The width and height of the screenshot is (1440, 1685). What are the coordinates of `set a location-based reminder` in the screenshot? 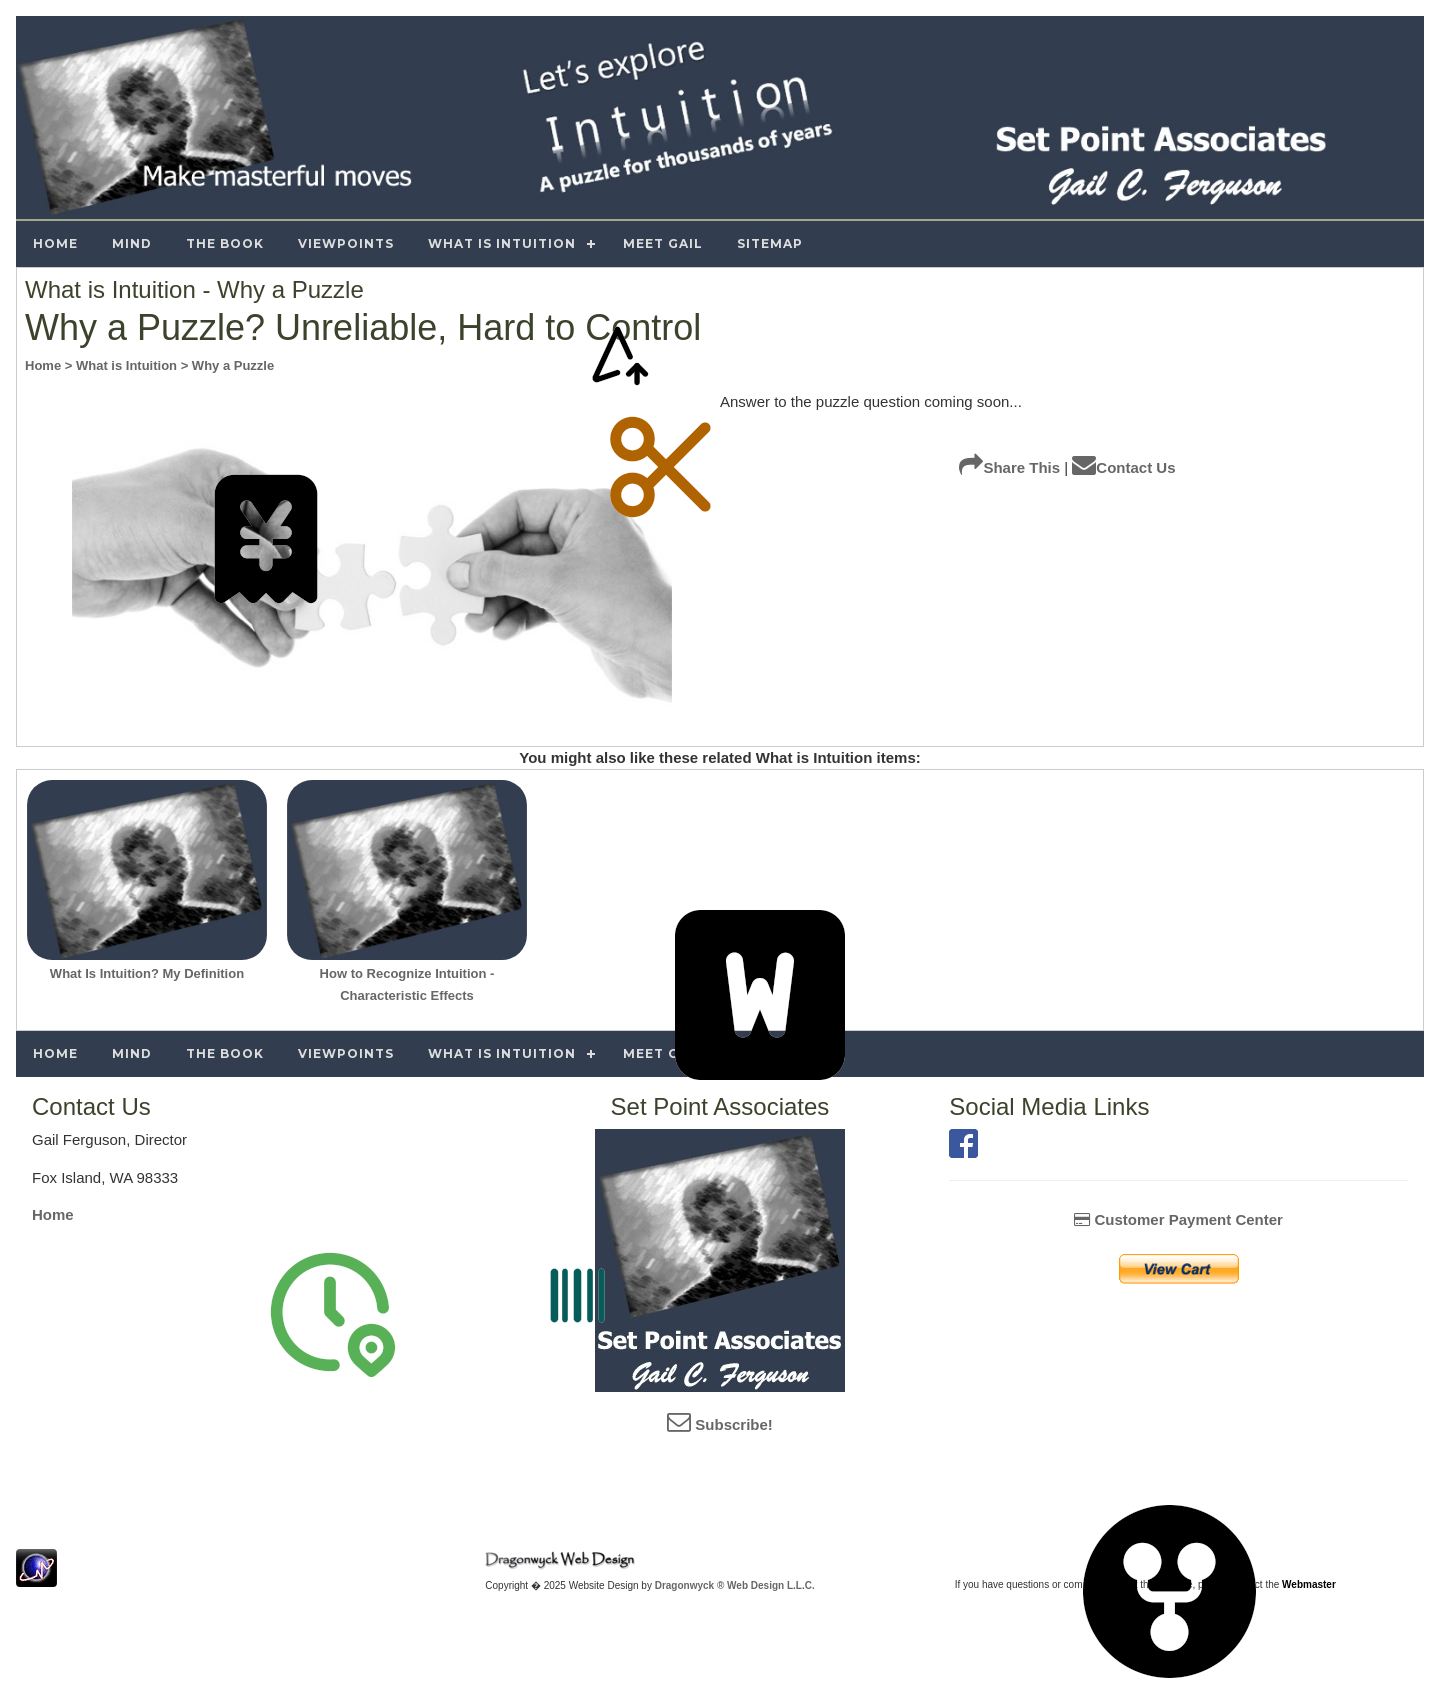 It's located at (330, 1312).